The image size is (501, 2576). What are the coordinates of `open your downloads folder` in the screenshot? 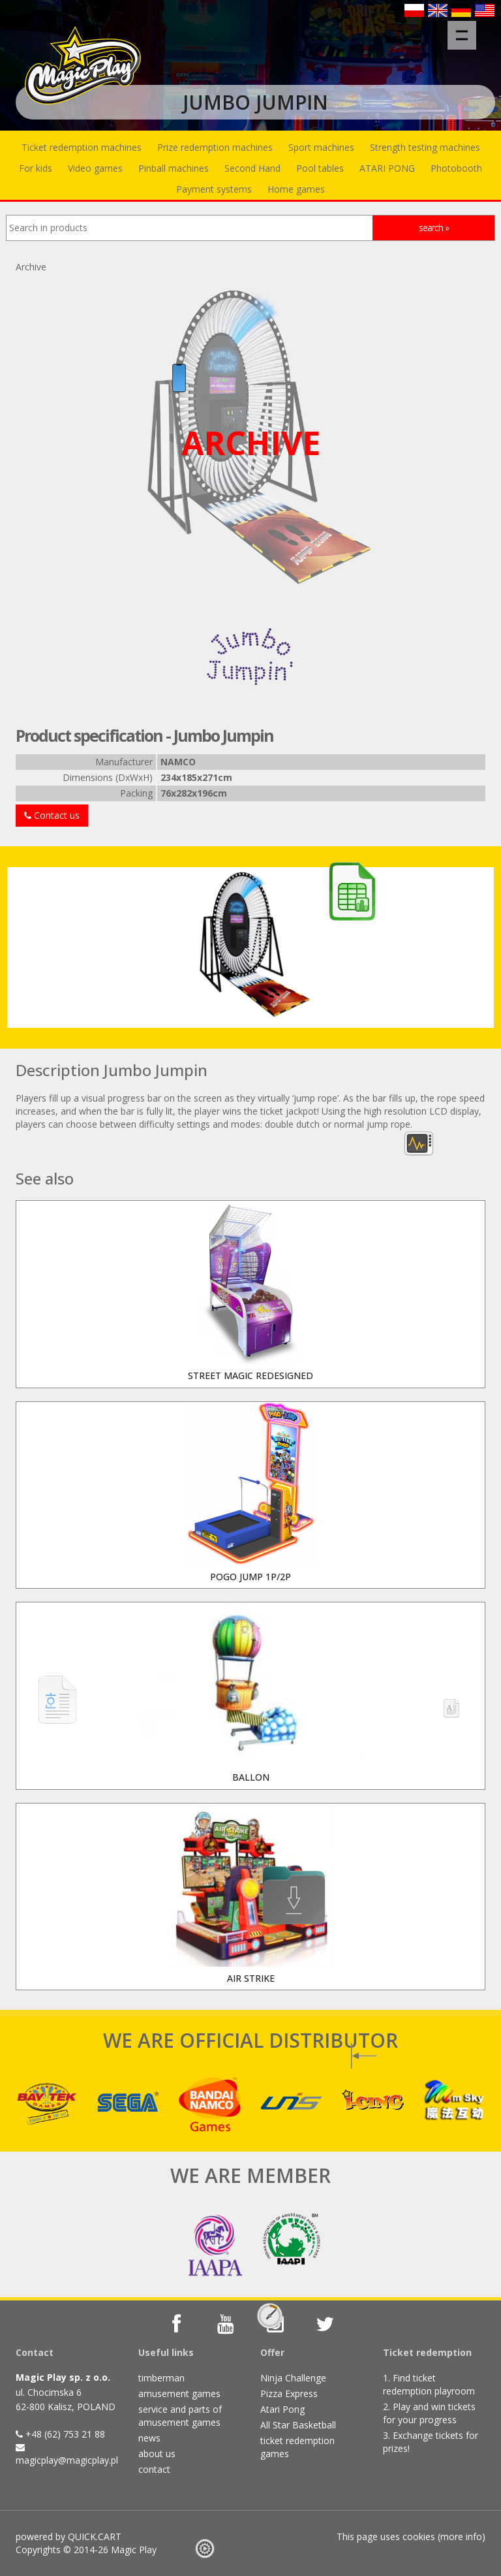 It's located at (294, 1895).